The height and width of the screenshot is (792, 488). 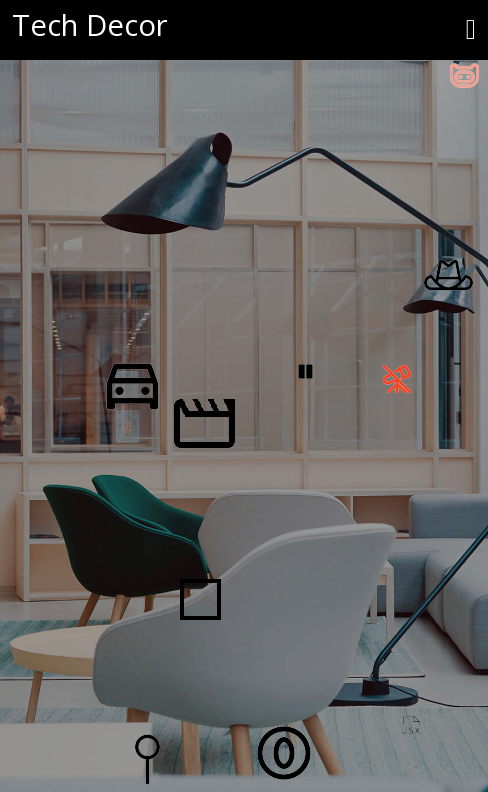 What do you see at coordinates (448, 276) in the screenshot?
I see `select western or country theme` at bounding box center [448, 276].